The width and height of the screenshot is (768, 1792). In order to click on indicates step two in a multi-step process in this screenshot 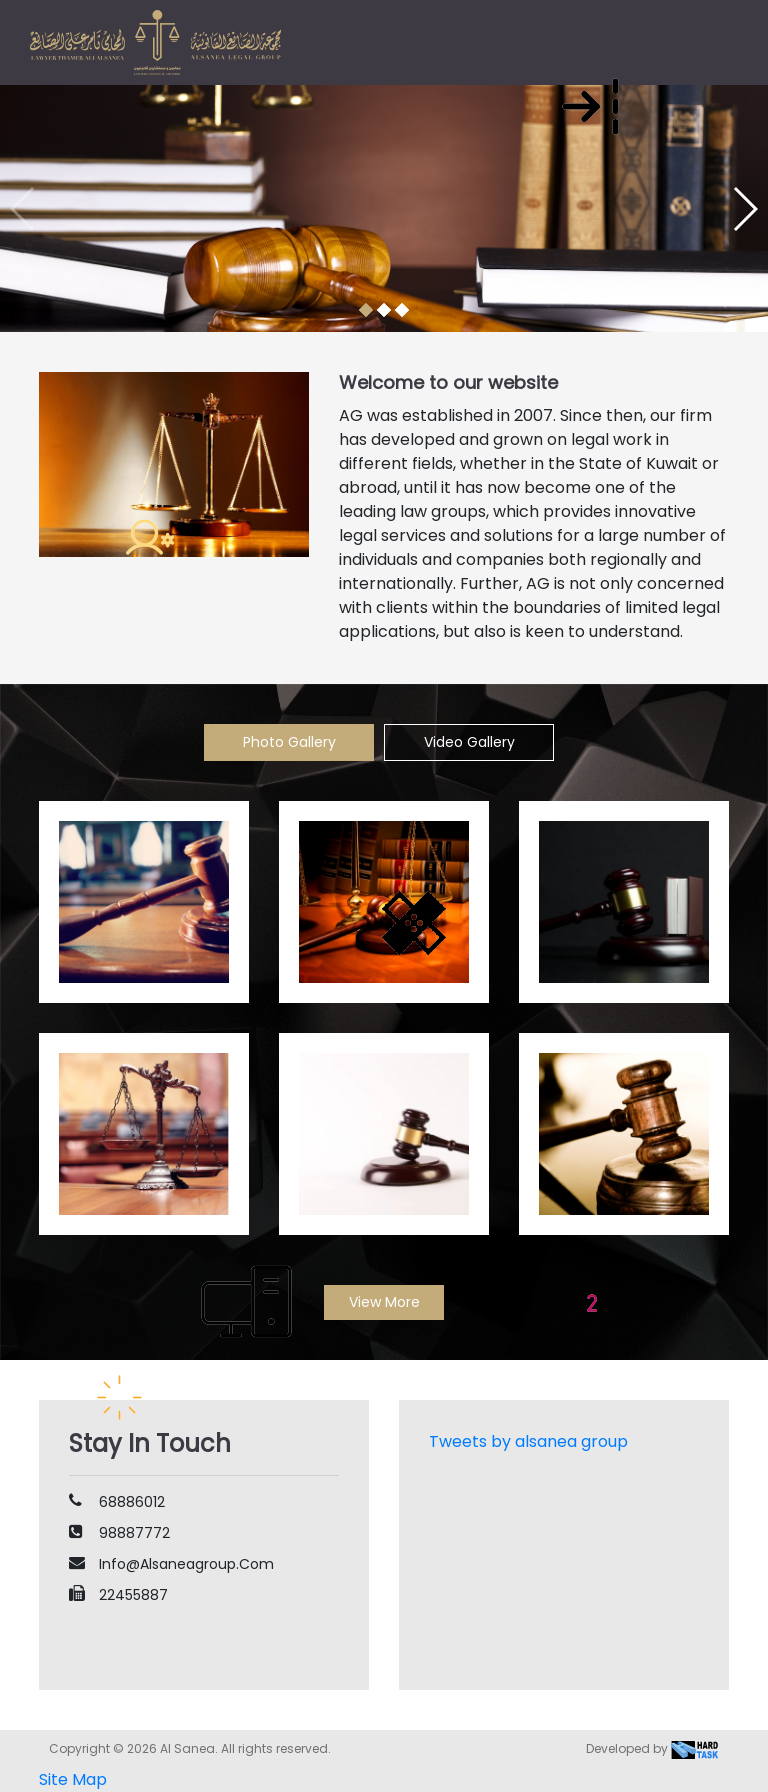, I will do `click(592, 1303)`.